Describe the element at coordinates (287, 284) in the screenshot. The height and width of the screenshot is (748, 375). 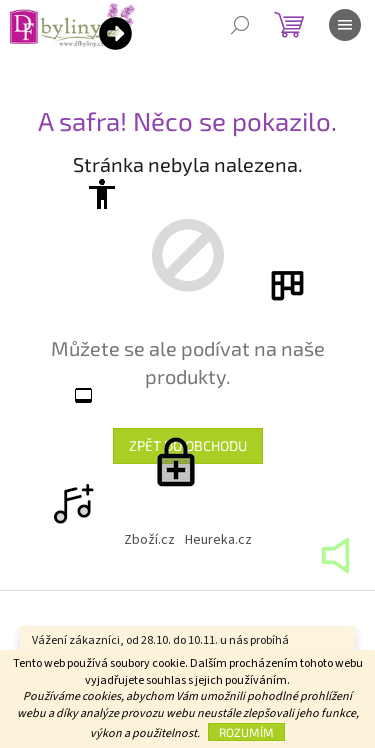
I see `open kanban board view` at that location.